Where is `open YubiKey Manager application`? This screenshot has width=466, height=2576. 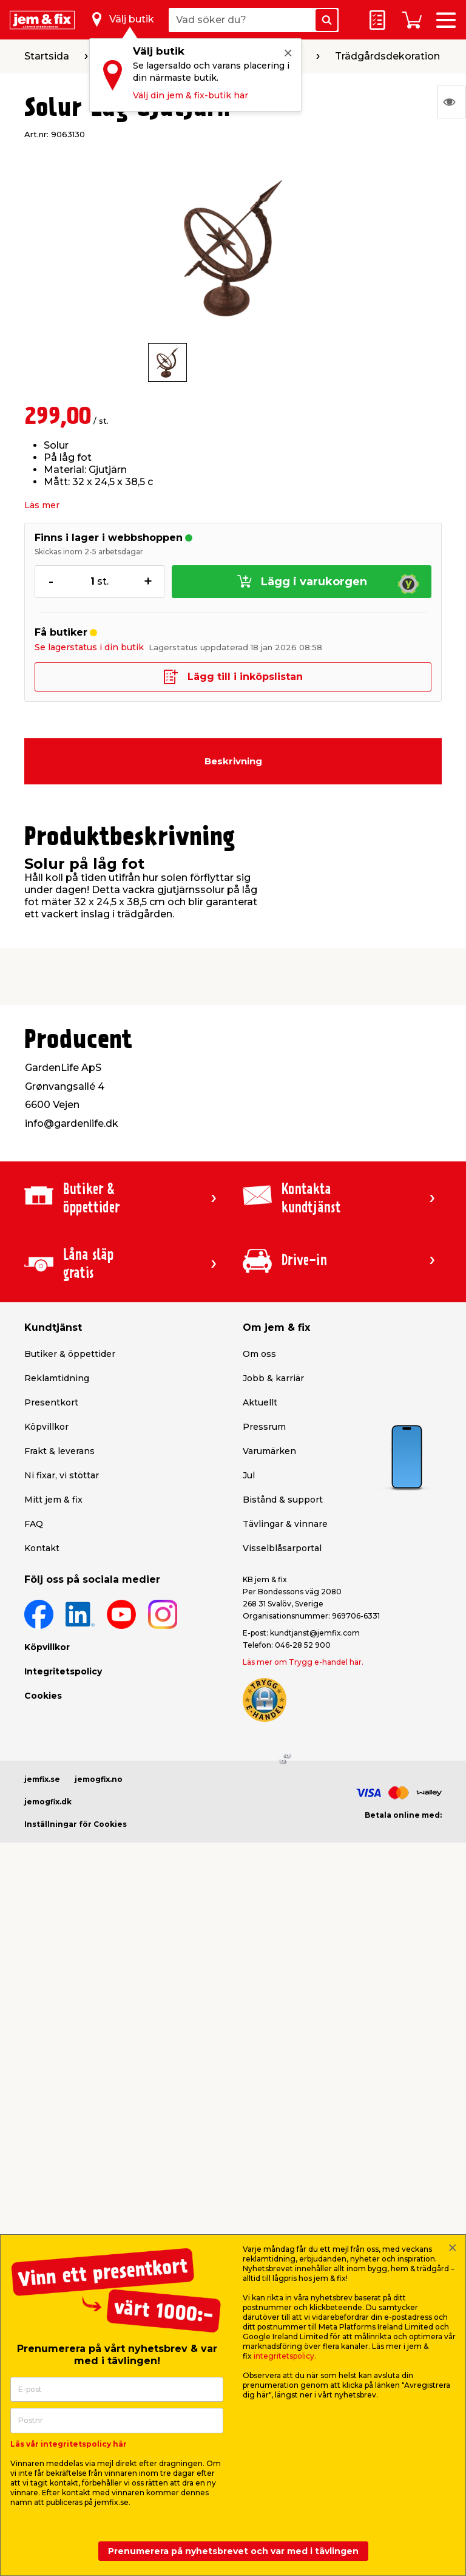 open YubiKey Manager application is located at coordinates (408, 584).